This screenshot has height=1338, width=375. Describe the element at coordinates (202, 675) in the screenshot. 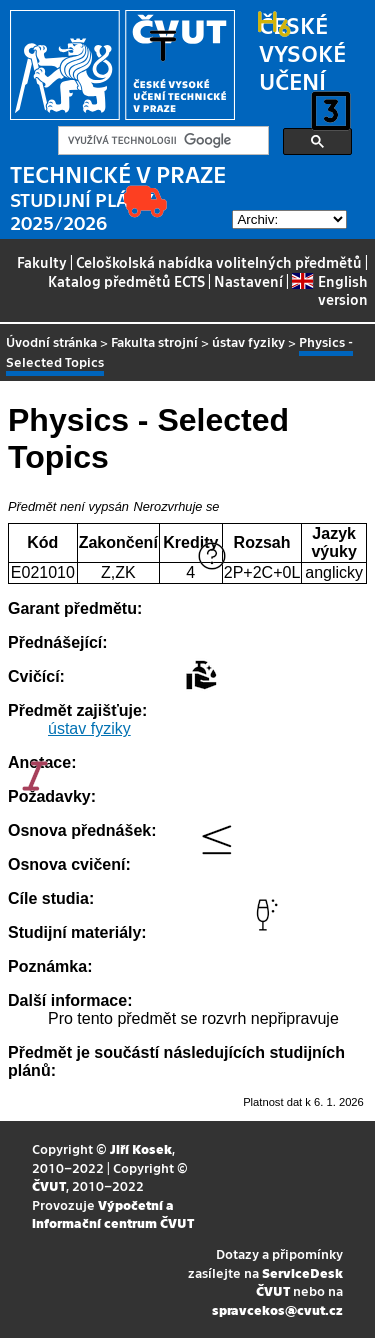

I see `hand sanitizer or hand washing station available` at that location.